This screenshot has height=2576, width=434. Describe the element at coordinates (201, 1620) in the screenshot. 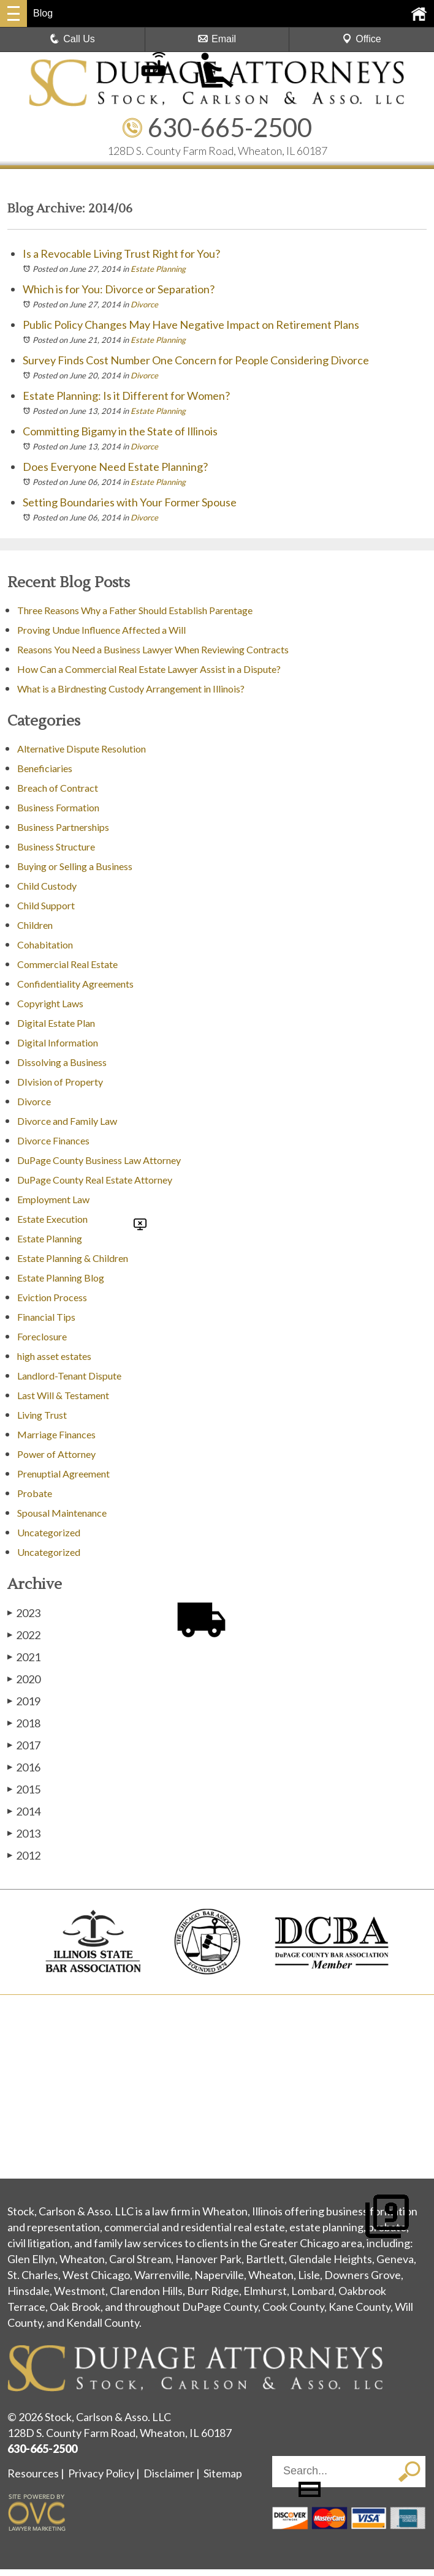

I see `track your delivery status` at that location.